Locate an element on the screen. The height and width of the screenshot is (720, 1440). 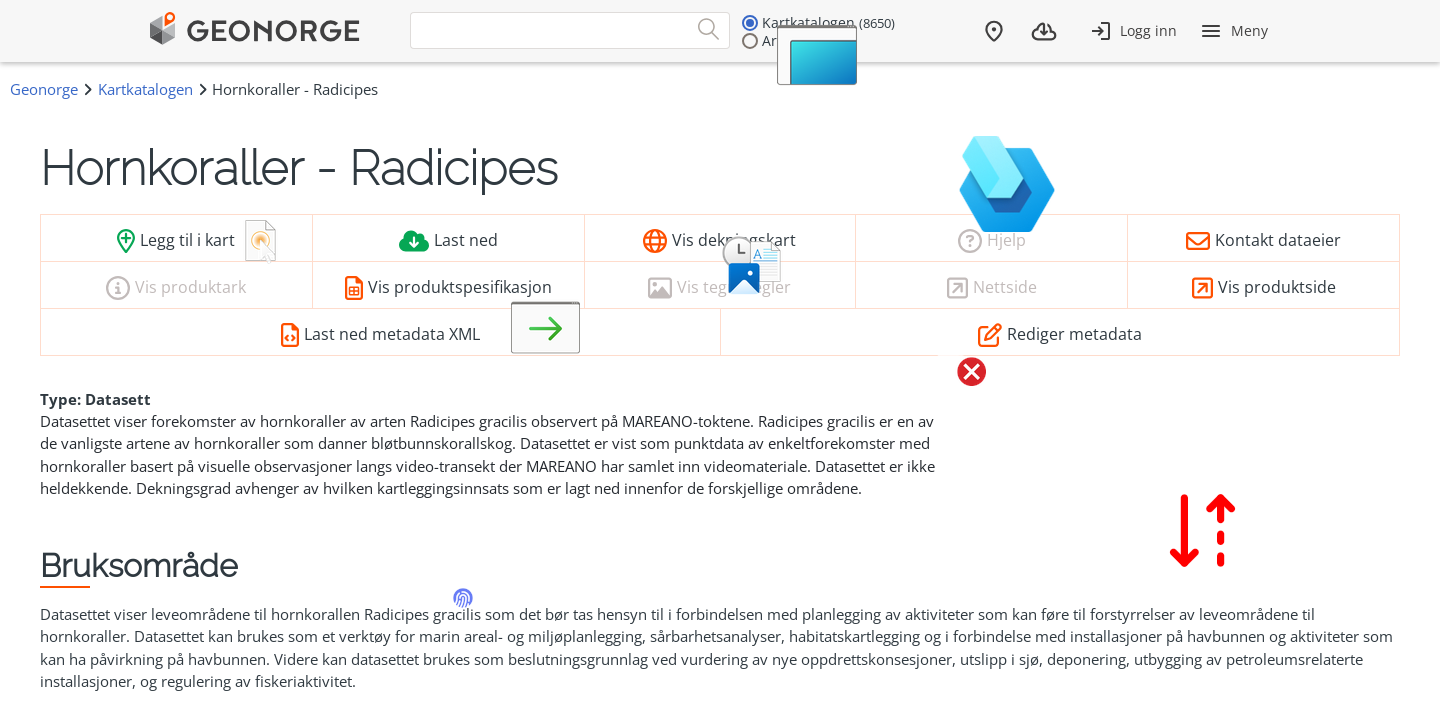
open desktop view is located at coordinates (817, 55).